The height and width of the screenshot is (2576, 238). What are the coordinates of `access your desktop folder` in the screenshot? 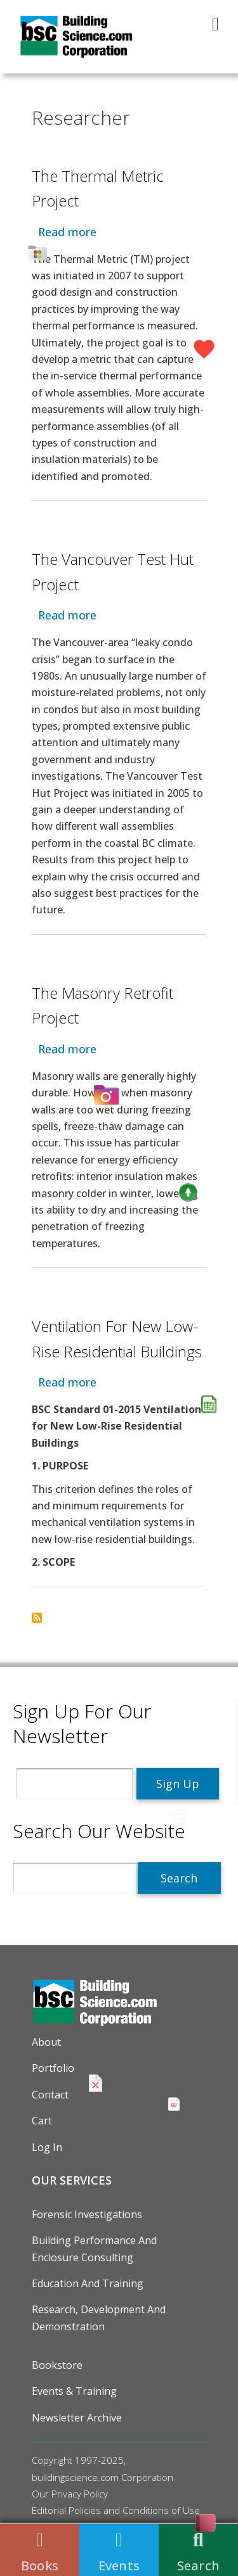 It's located at (205, 2522).